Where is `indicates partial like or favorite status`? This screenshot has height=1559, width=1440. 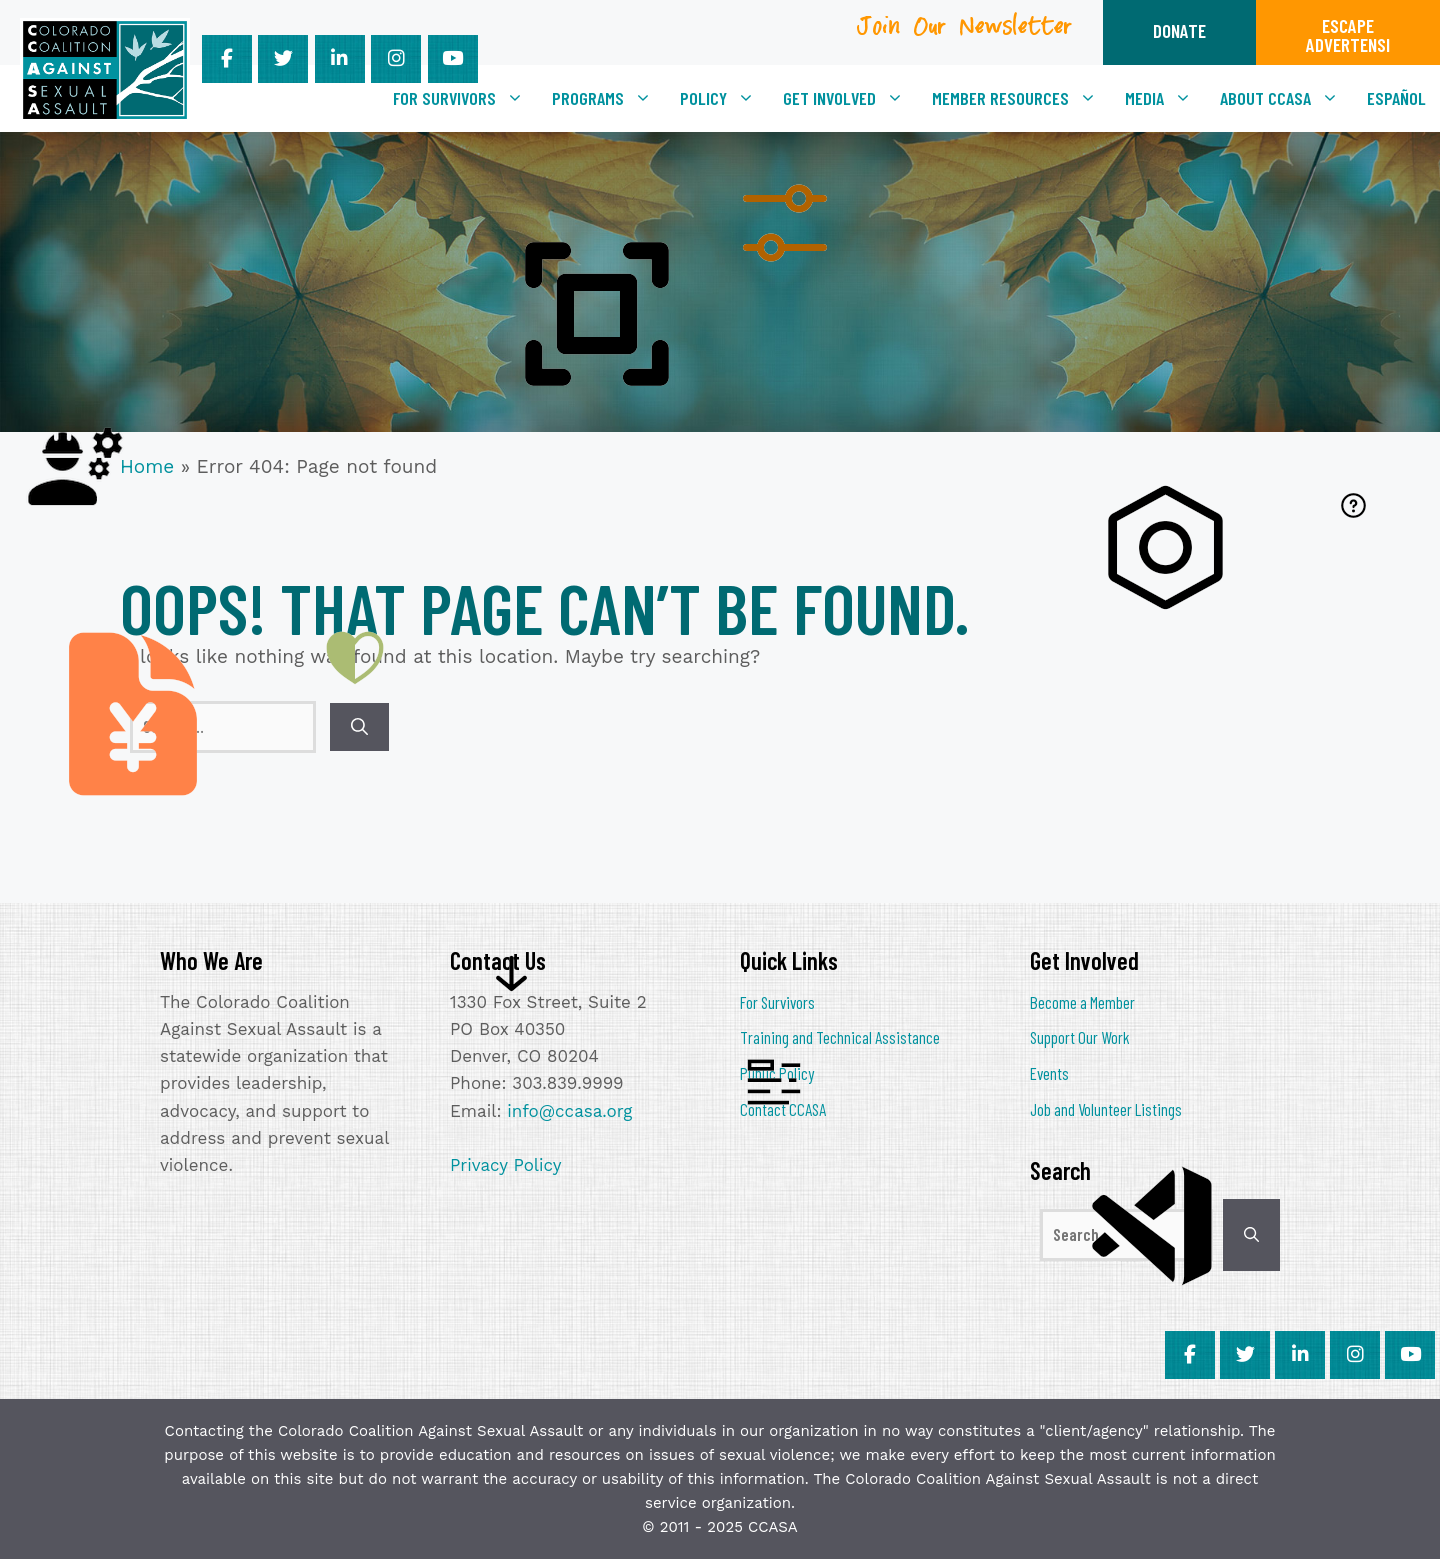
indicates partial like or favorite status is located at coordinates (355, 658).